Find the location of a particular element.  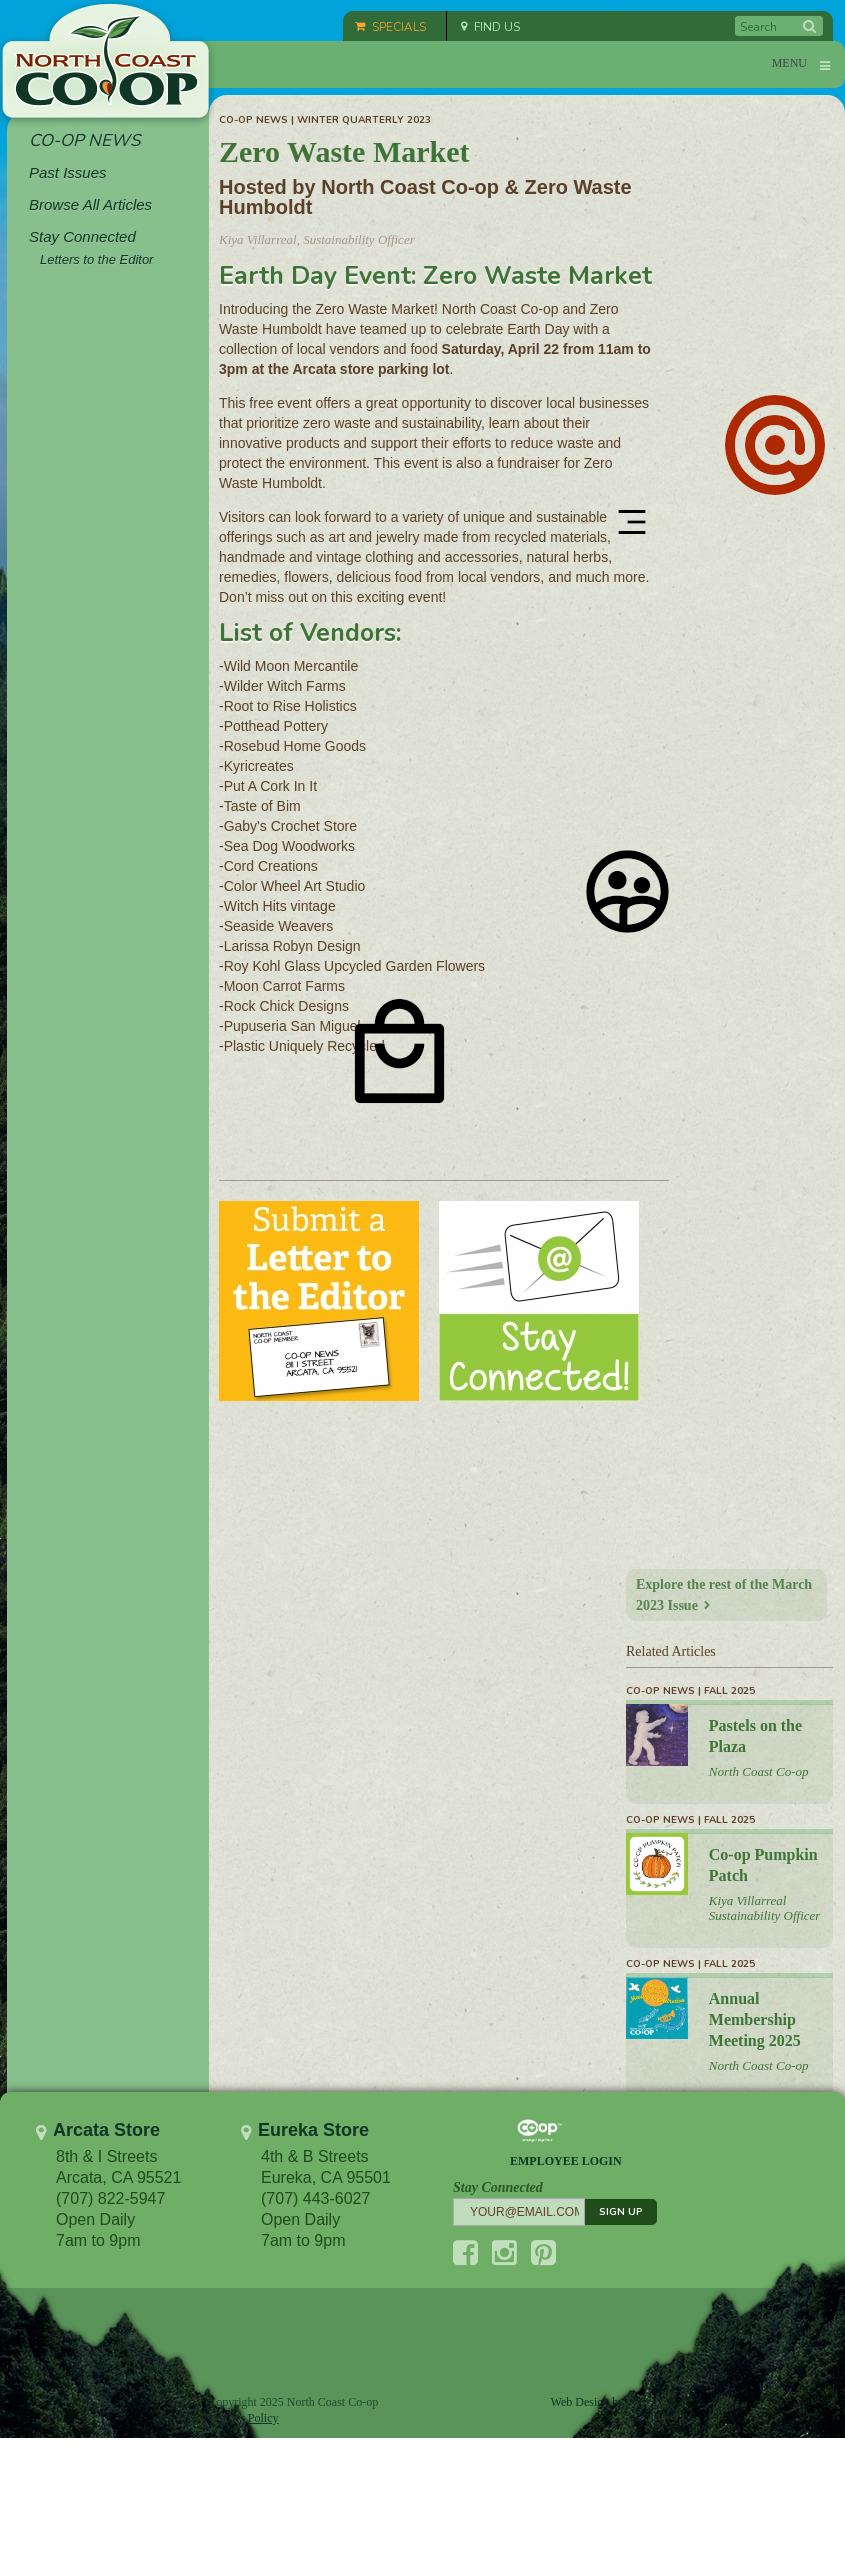

compose a new email is located at coordinates (775, 445).